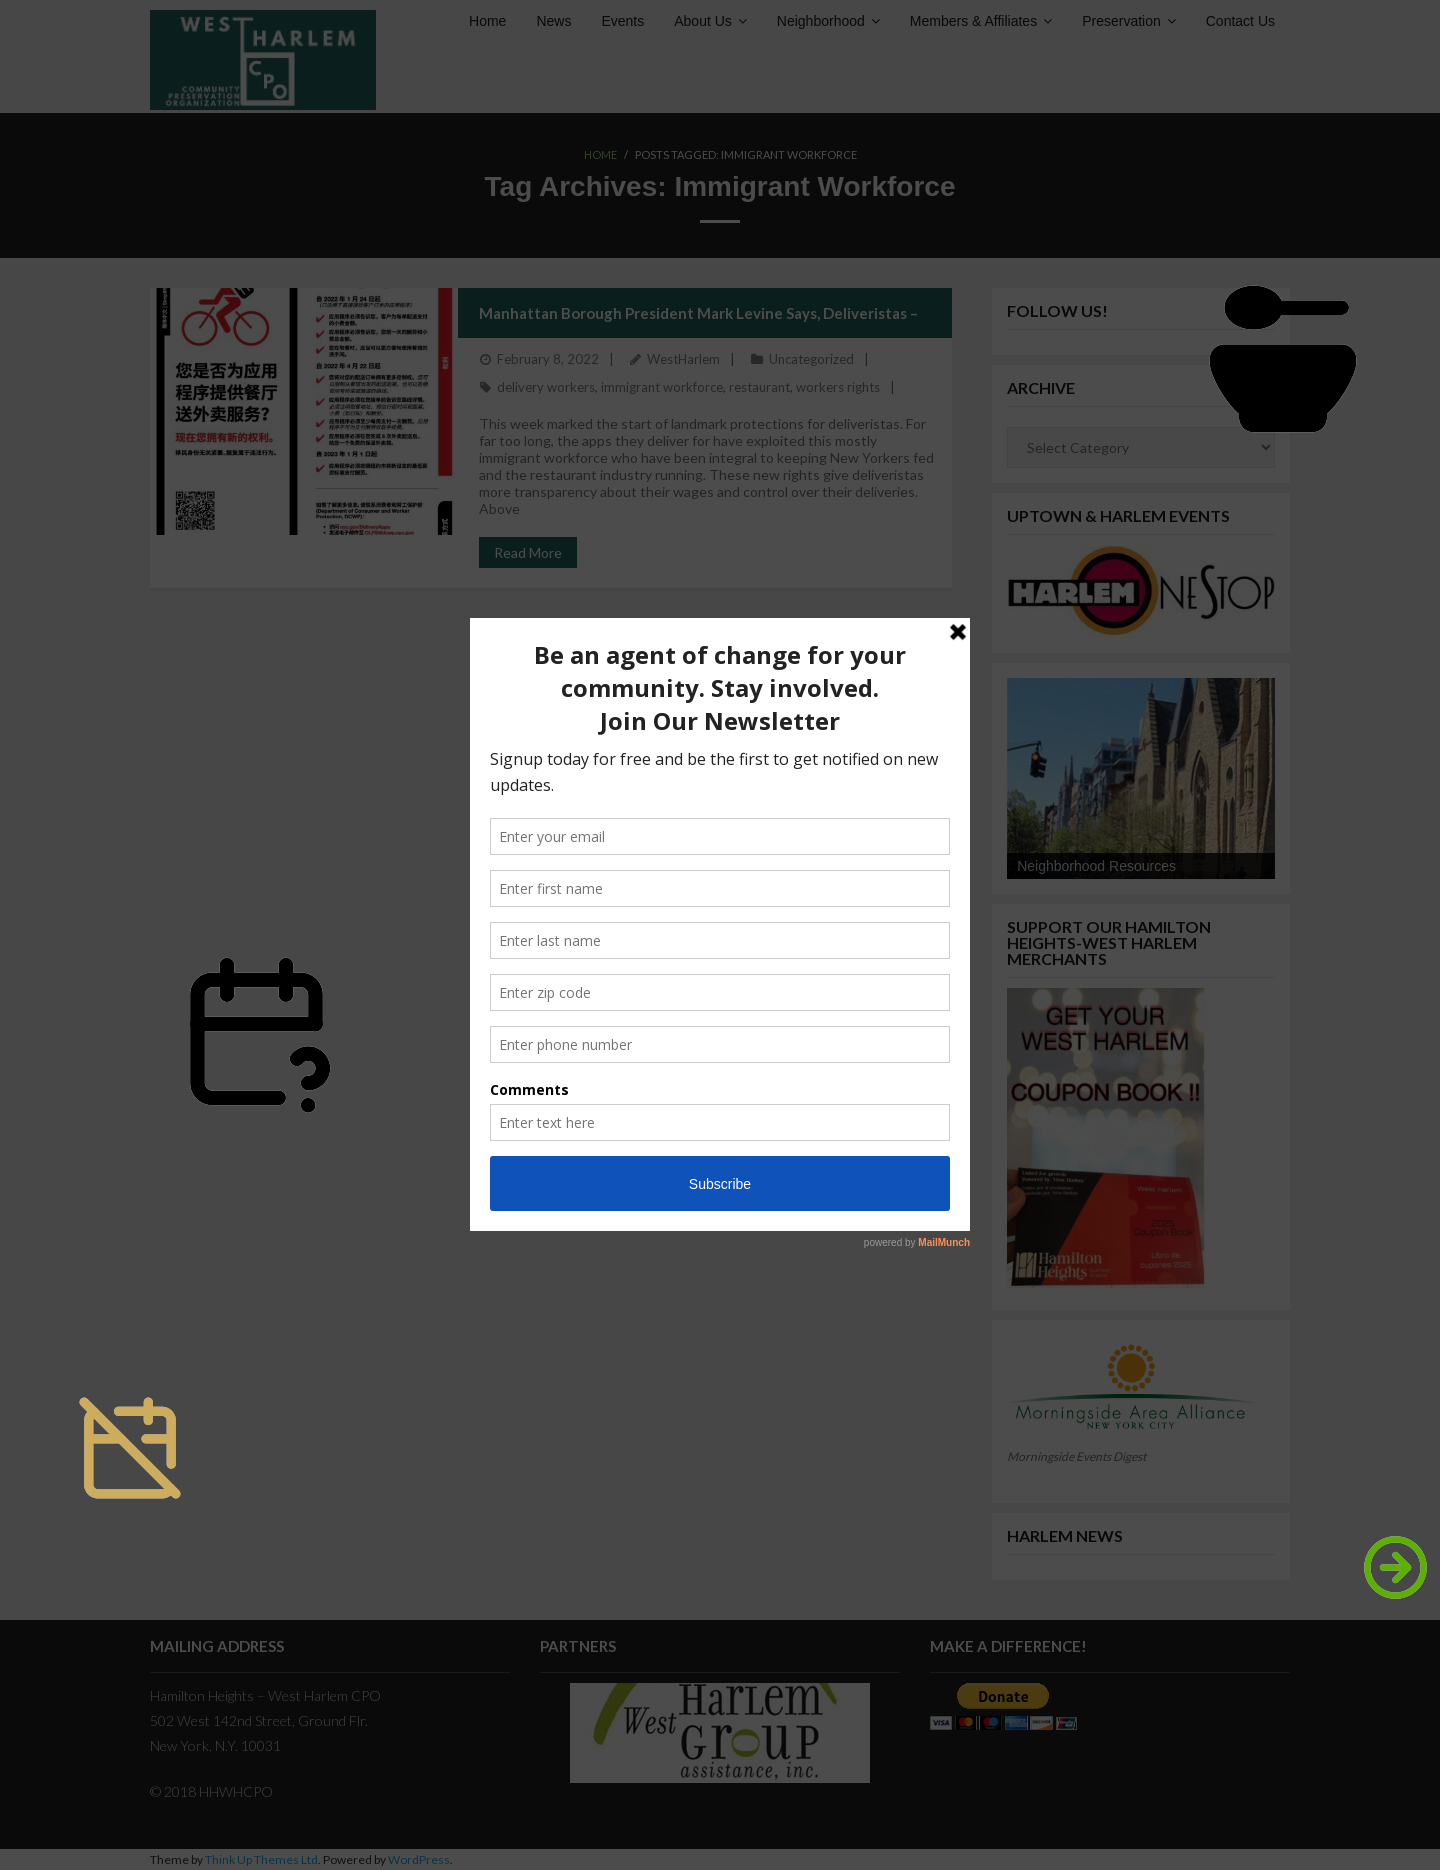 Image resolution: width=1440 pixels, height=1870 pixels. I want to click on disable calendar or scheduling feature, so click(130, 1448).